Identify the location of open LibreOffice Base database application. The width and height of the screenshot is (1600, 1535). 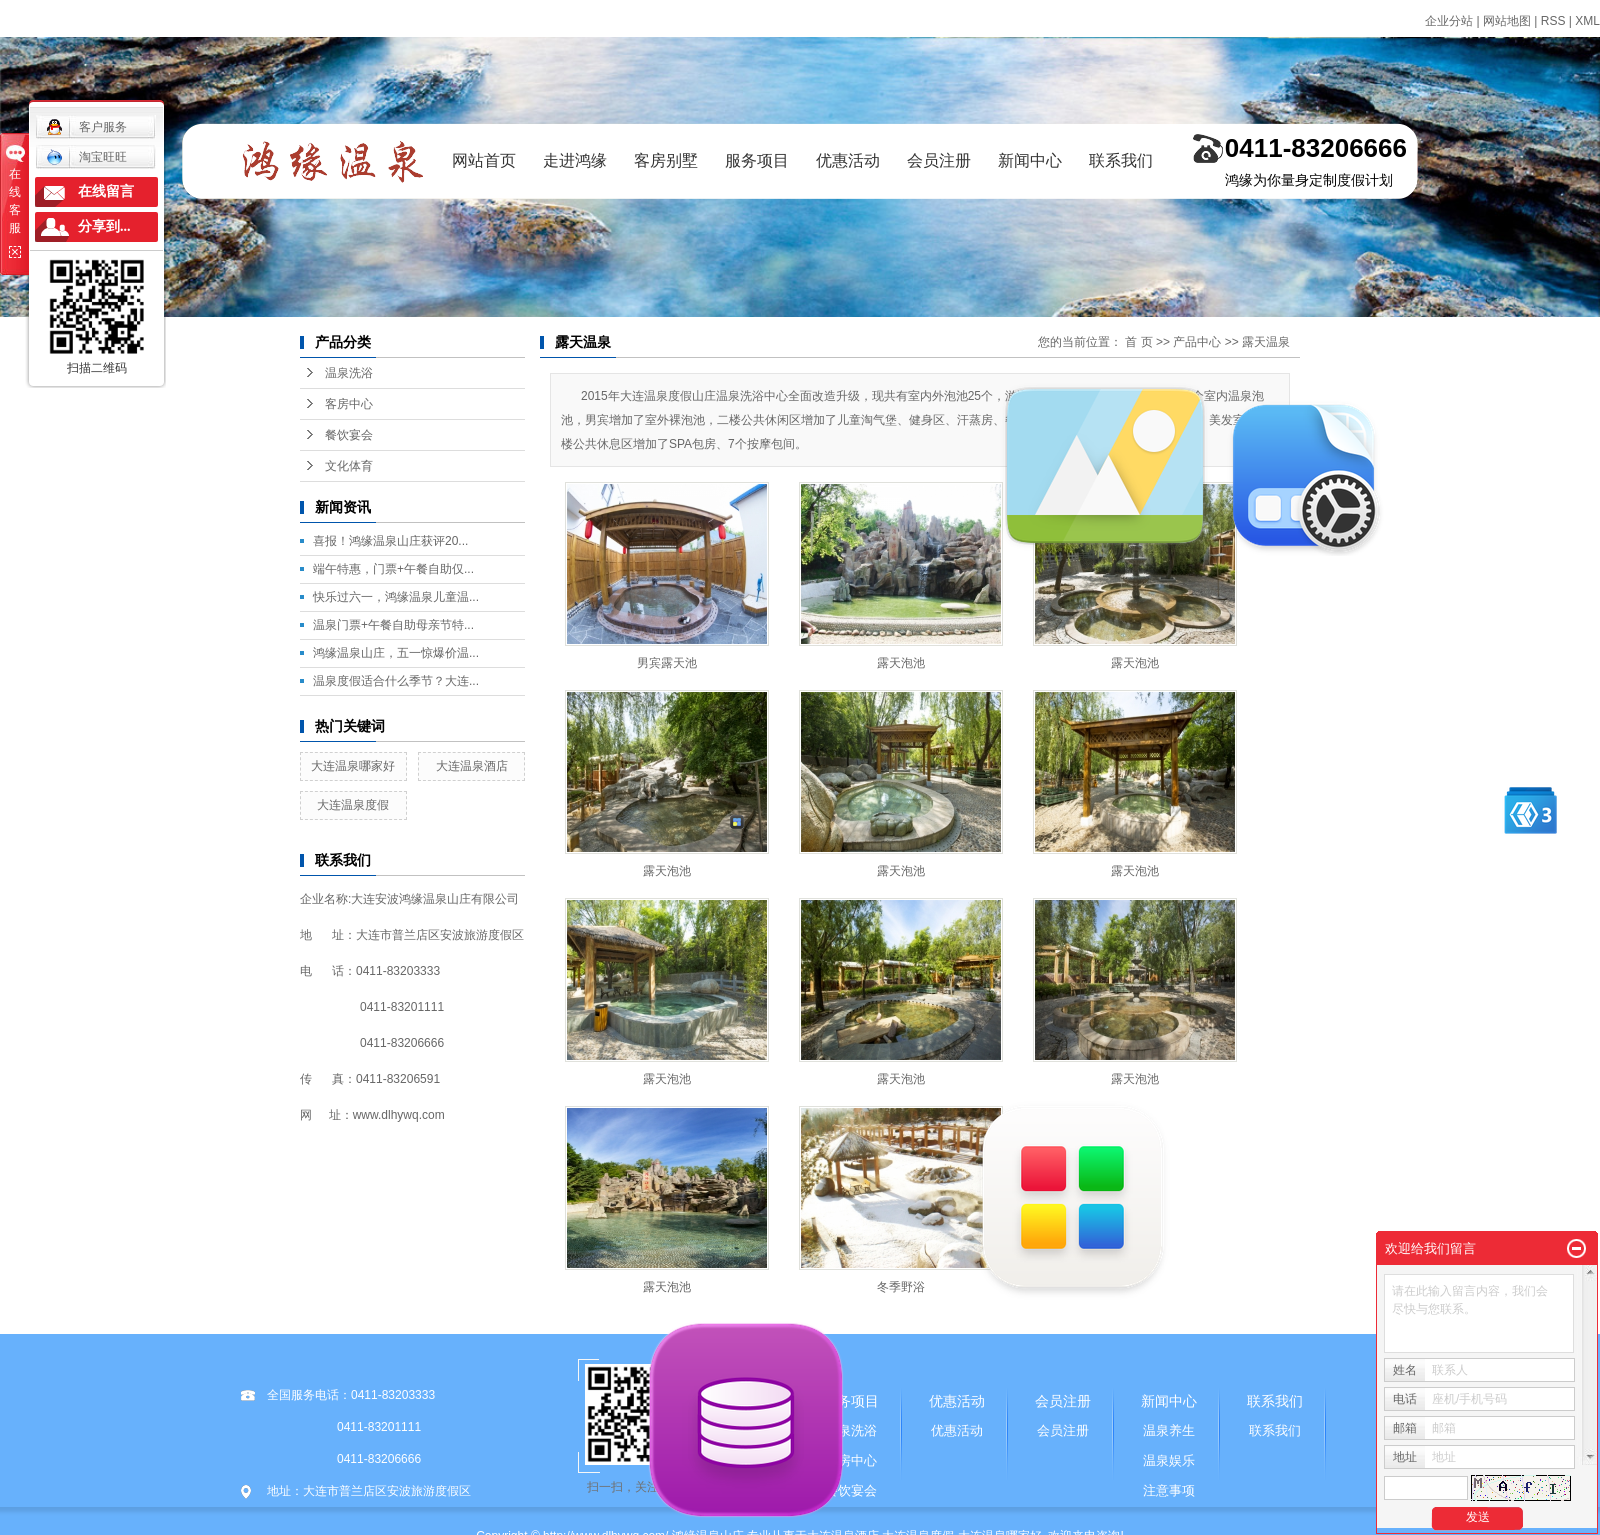
(746, 1420).